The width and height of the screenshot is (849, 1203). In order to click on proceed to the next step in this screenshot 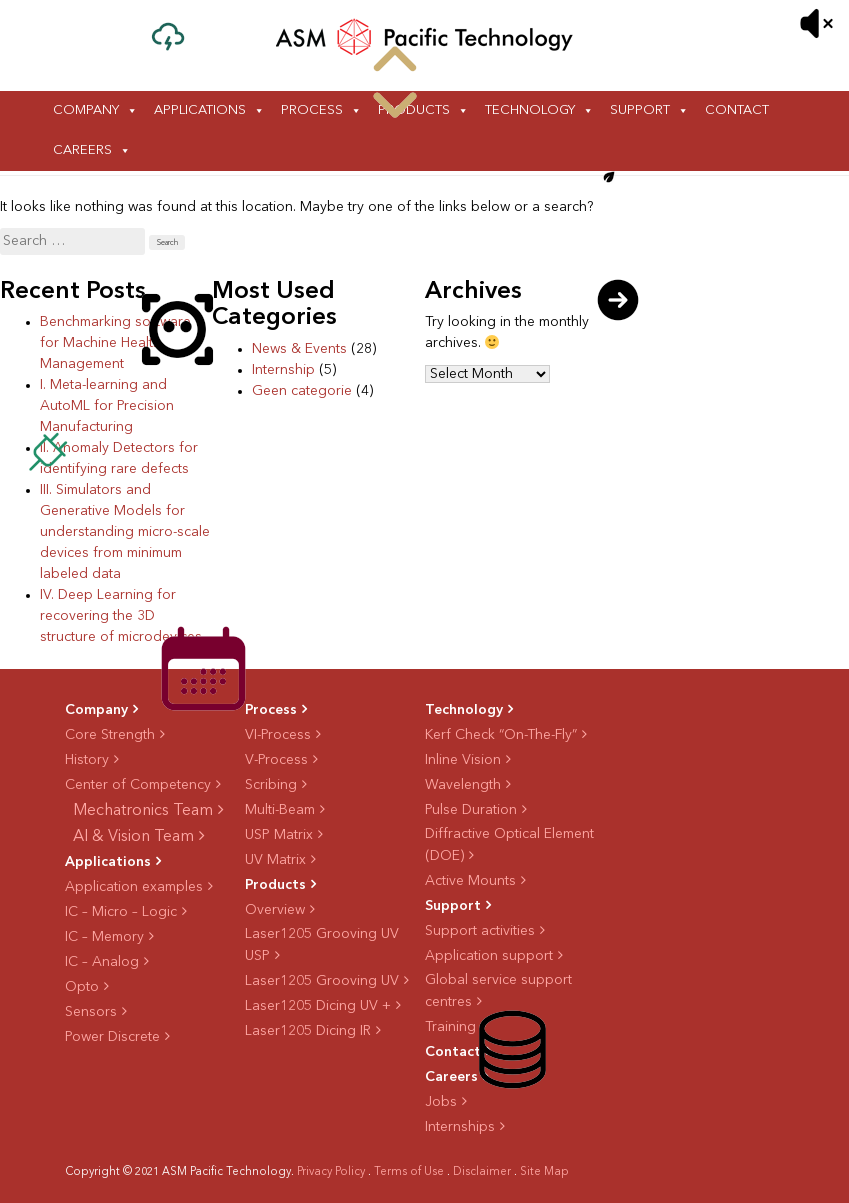, I will do `click(618, 300)`.